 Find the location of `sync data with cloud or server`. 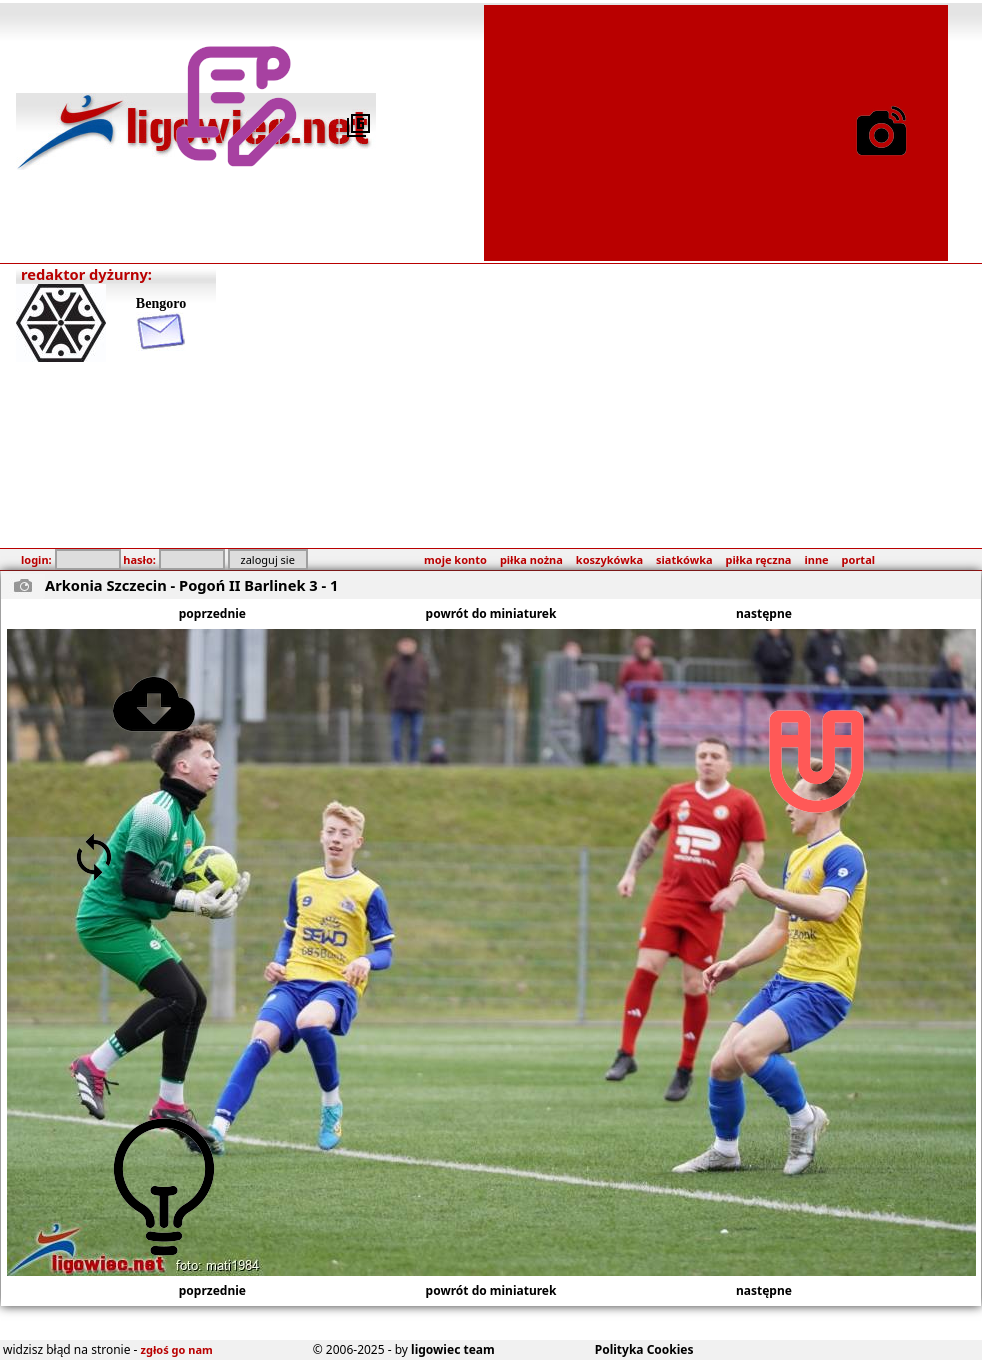

sync data with cloud or server is located at coordinates (94, 857).